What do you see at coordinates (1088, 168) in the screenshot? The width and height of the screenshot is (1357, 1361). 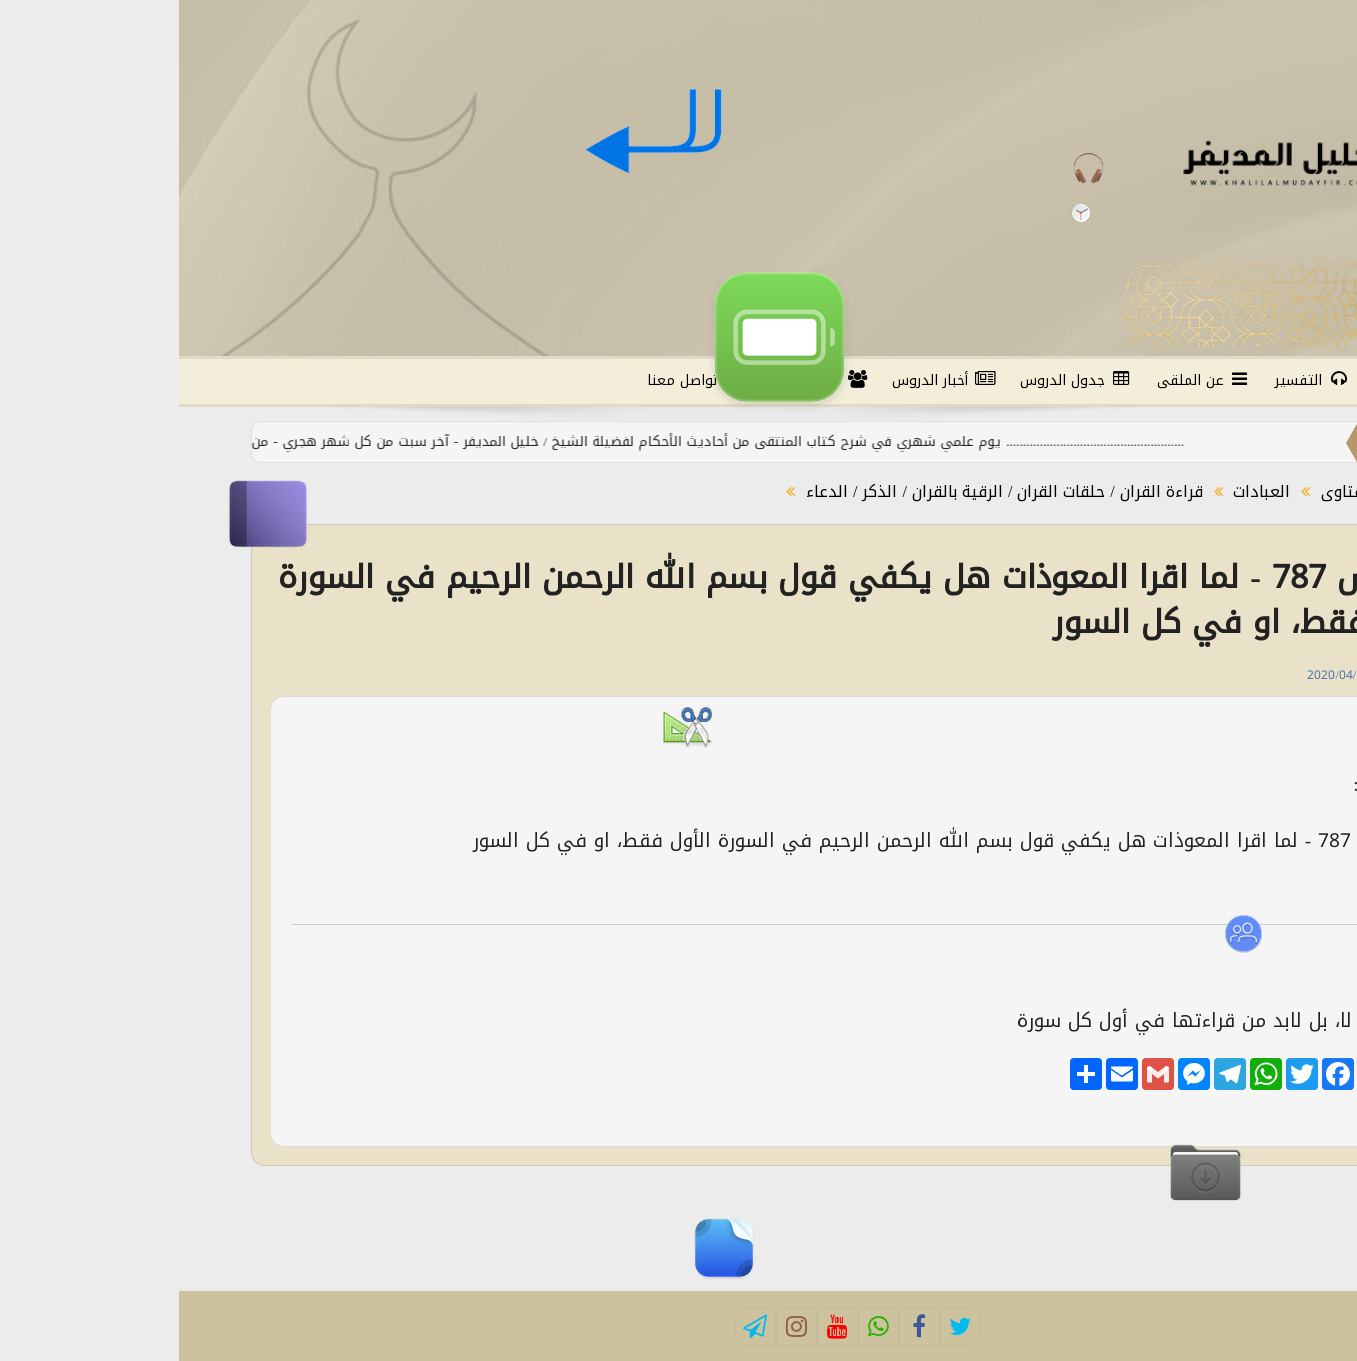 I see `connect bluetooth headphones` at bounding box center [1088, 168].